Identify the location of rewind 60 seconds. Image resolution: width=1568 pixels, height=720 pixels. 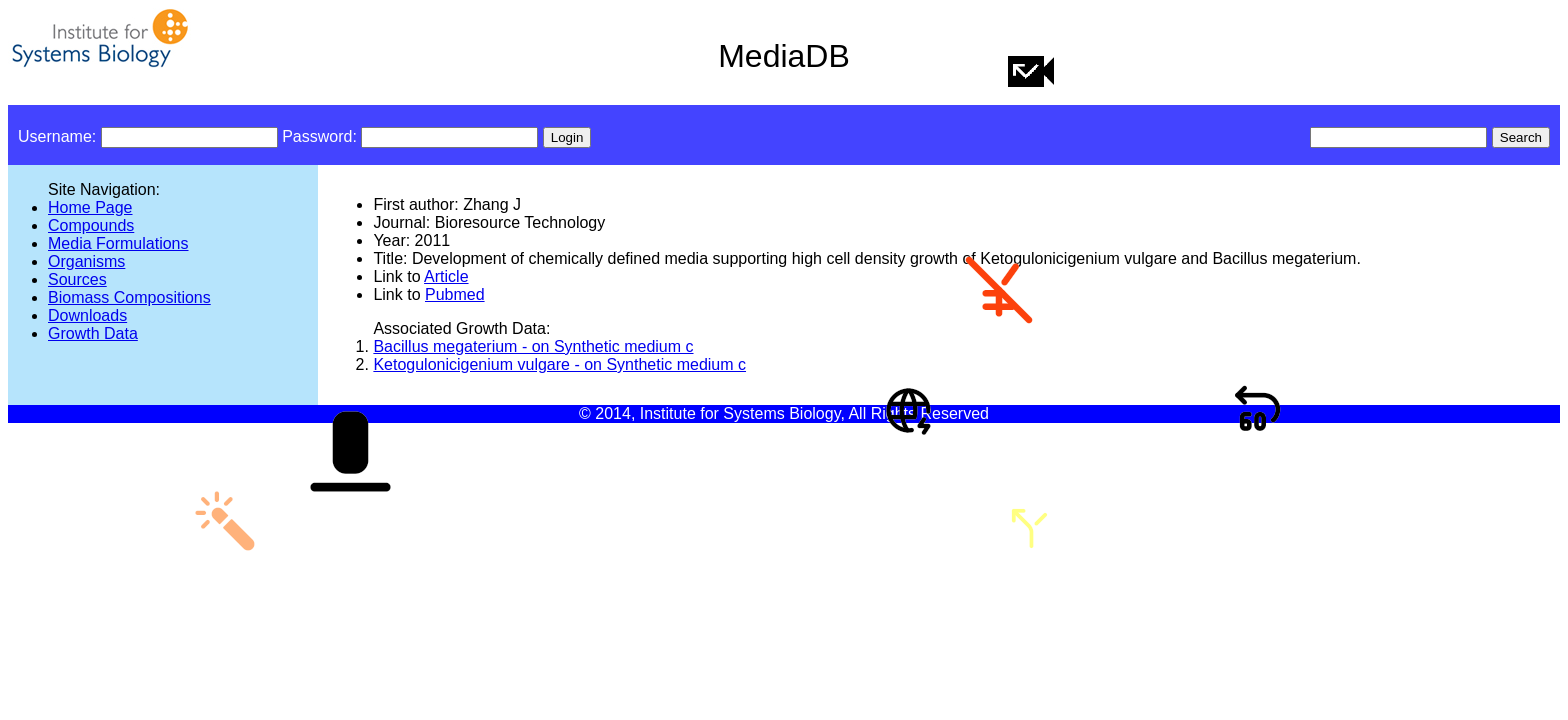
(1256, 409).